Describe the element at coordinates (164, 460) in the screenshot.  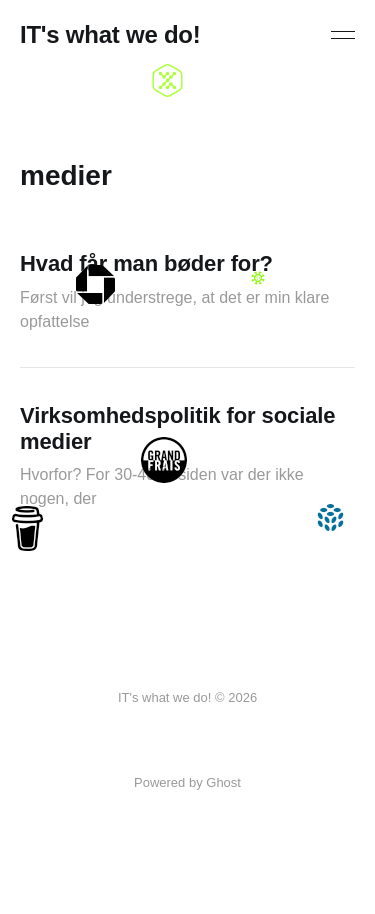
I see `grand frais grocery store logo` at that location.